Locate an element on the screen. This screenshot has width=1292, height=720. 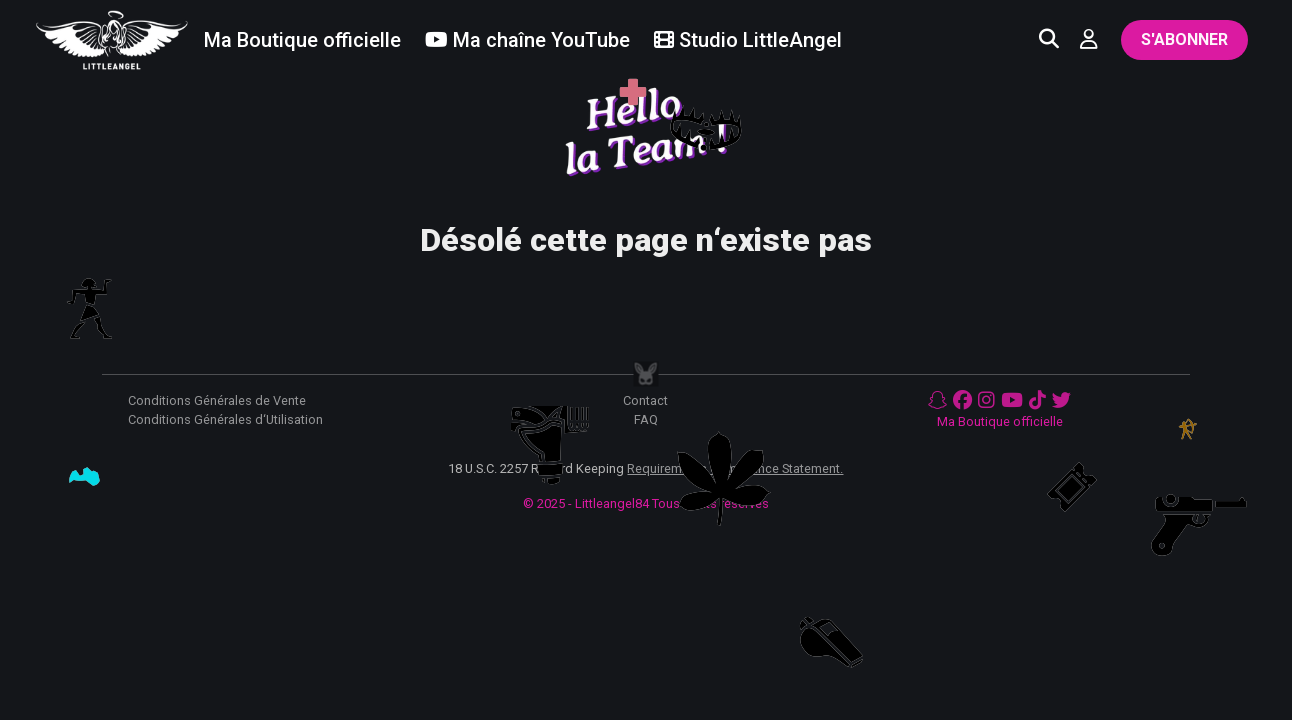
blow the whistle to report a violation is located at coordinates (831, 642).